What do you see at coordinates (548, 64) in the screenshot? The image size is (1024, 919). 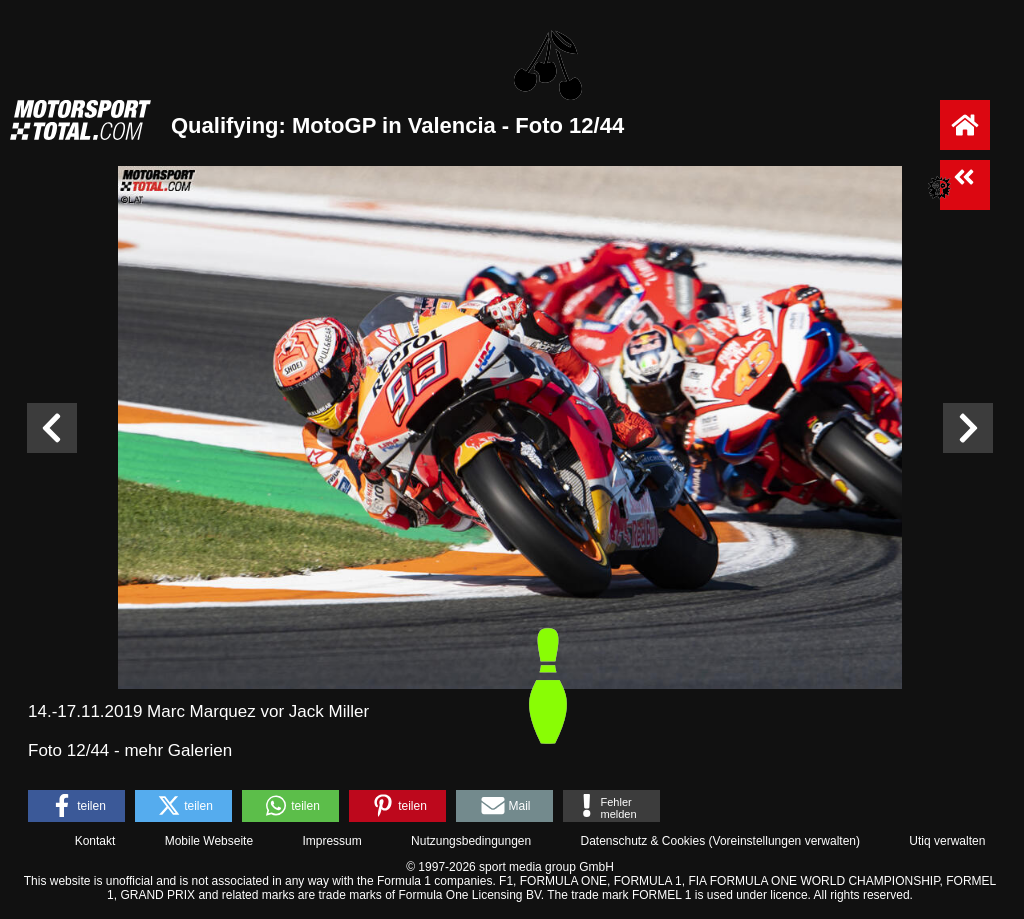 I see `indicates bonus or reward in a game` at bounding box center [548, 64].